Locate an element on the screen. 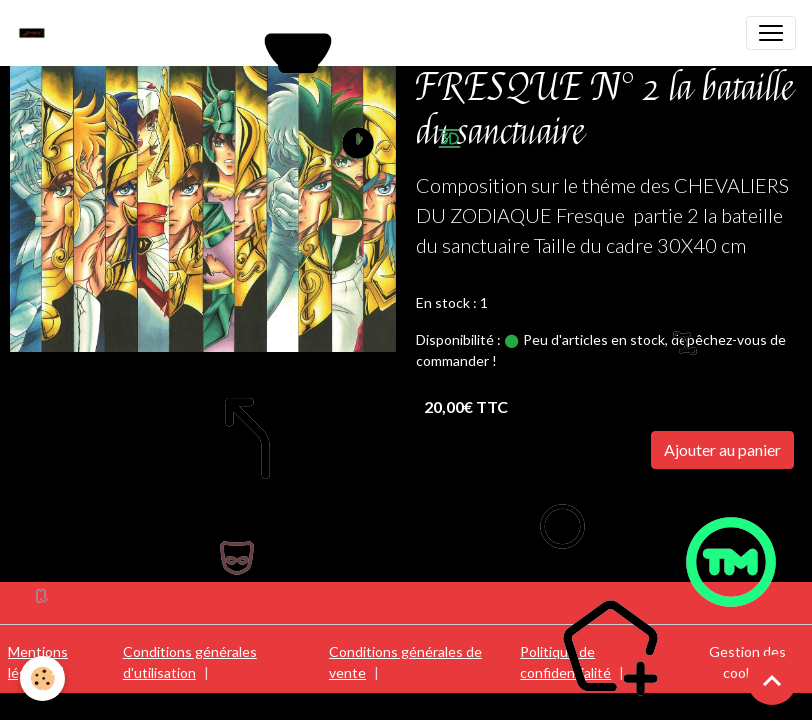 The width and height of the screenshot is (812, 720). bear left at the next turn is located at coordinates (245, 438).